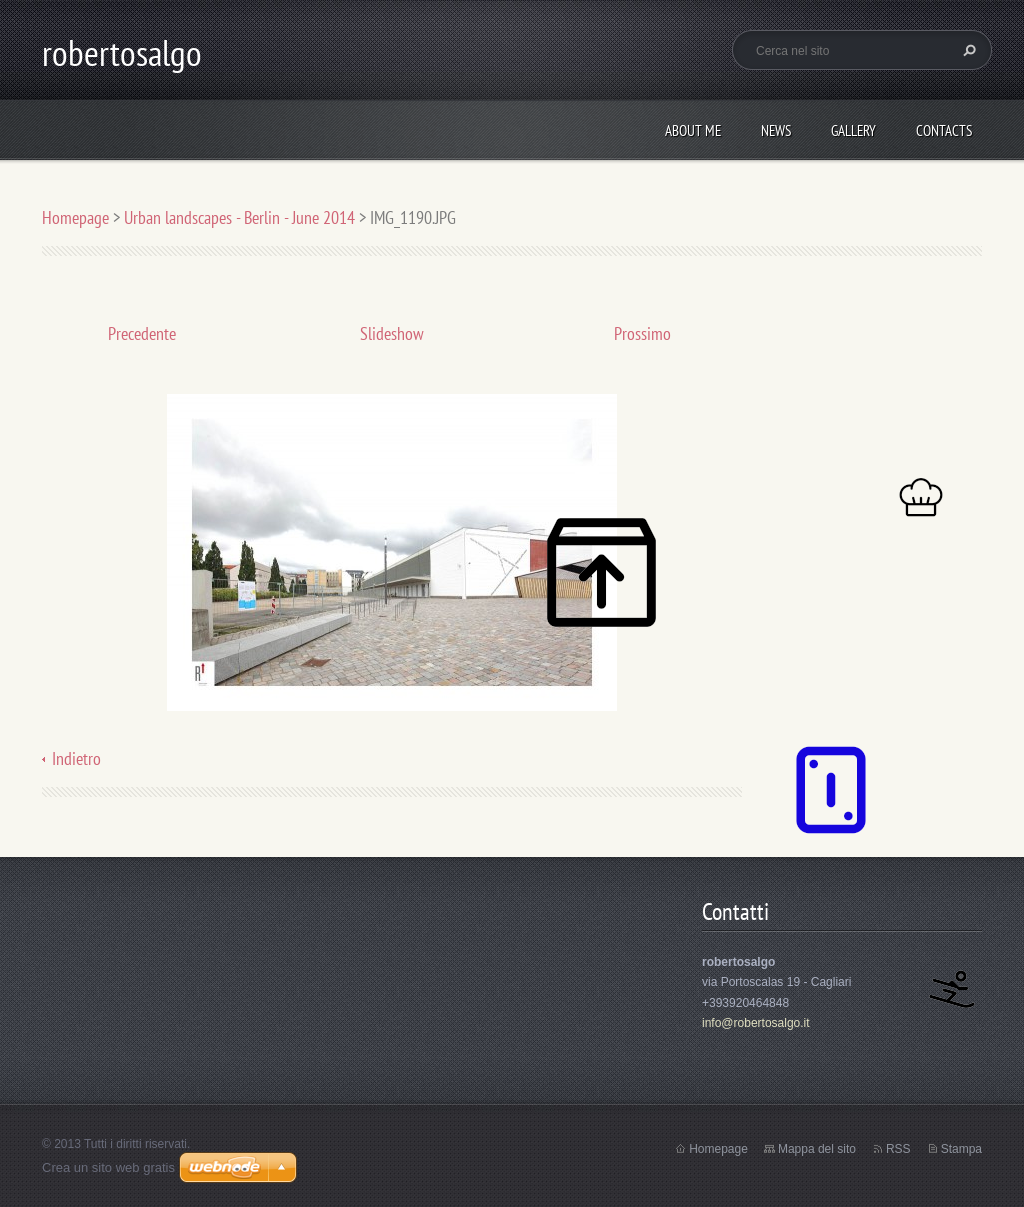 The width and height of the screenshot is (1024, 1207). Describe the element at coordinates (831, 790) in the screenshot. I see `play a card game` at that location.